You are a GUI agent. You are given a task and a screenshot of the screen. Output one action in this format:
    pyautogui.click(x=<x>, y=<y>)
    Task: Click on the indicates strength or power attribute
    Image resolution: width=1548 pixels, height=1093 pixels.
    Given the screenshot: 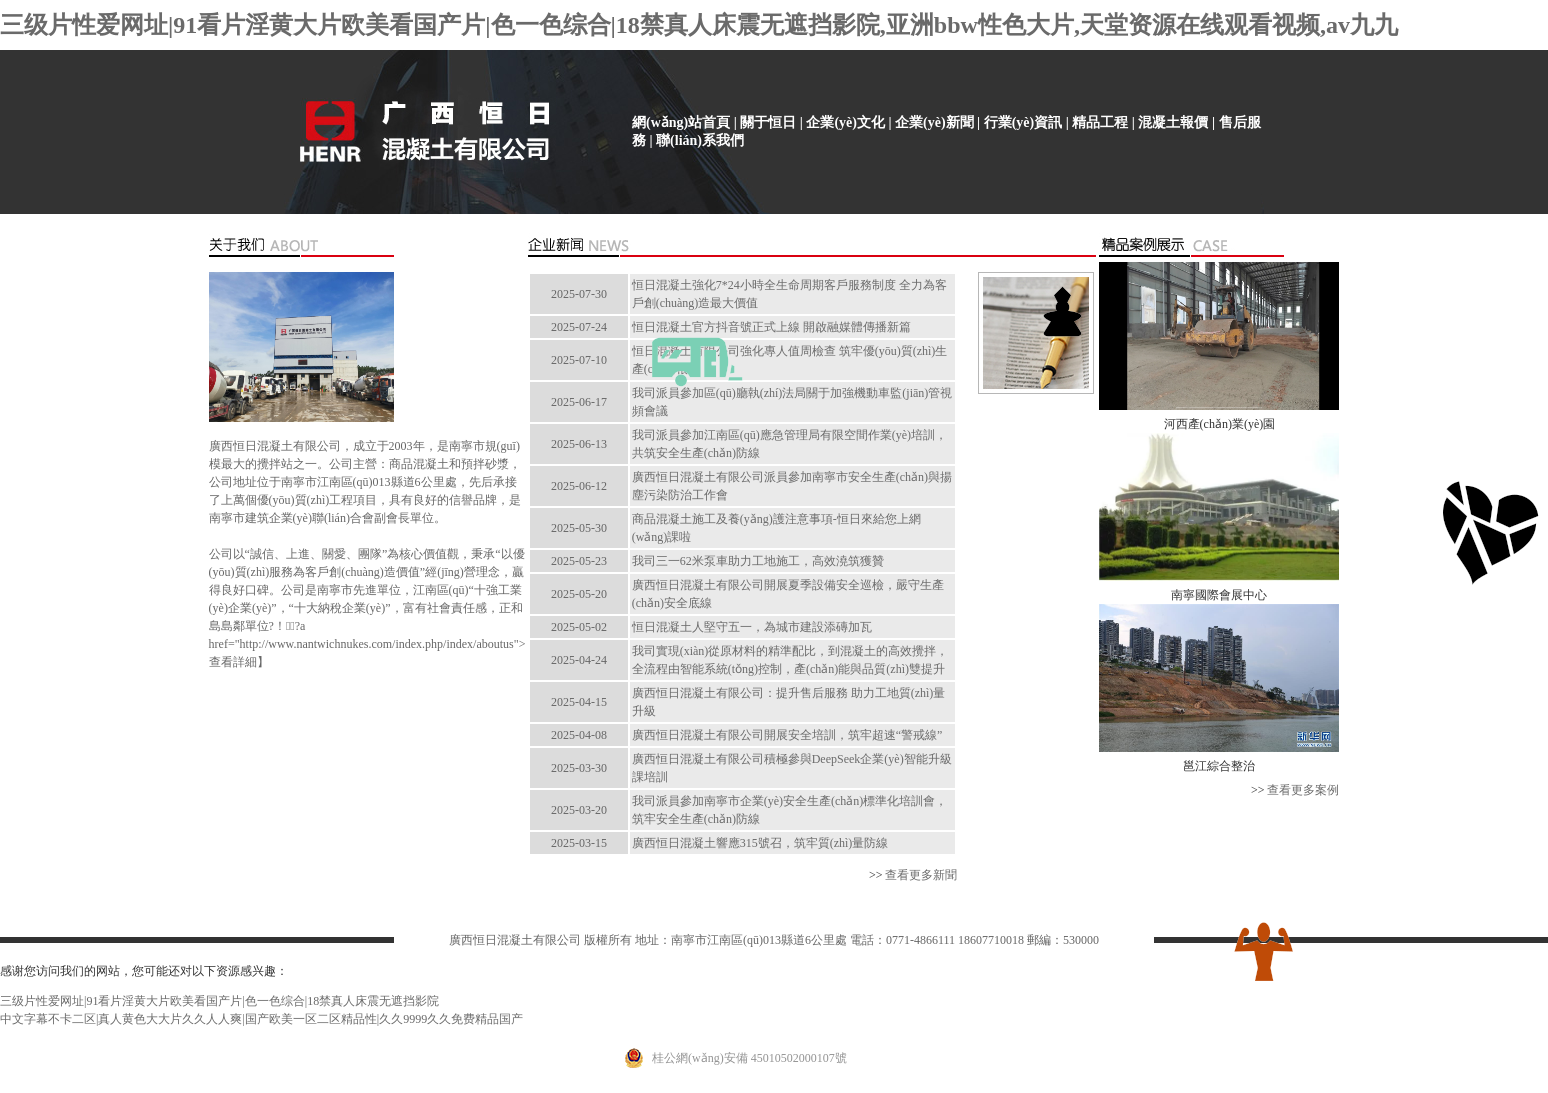 What is the action you would take?
    pyautogui.click(x=1263, y=951)
    